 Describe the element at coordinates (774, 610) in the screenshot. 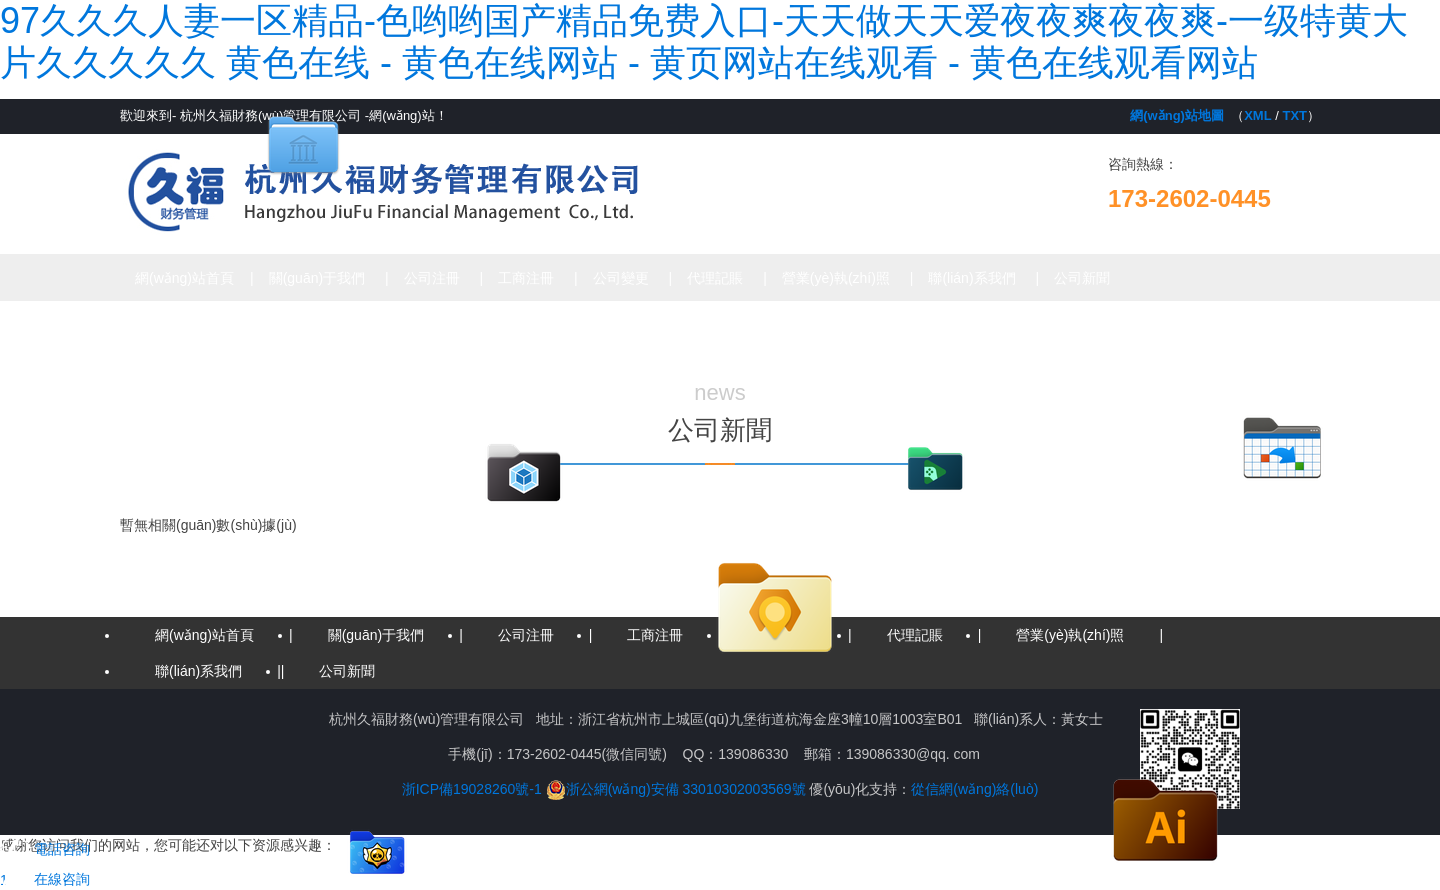

I see `open microsoft dynamics 365 field service folder` at that location.